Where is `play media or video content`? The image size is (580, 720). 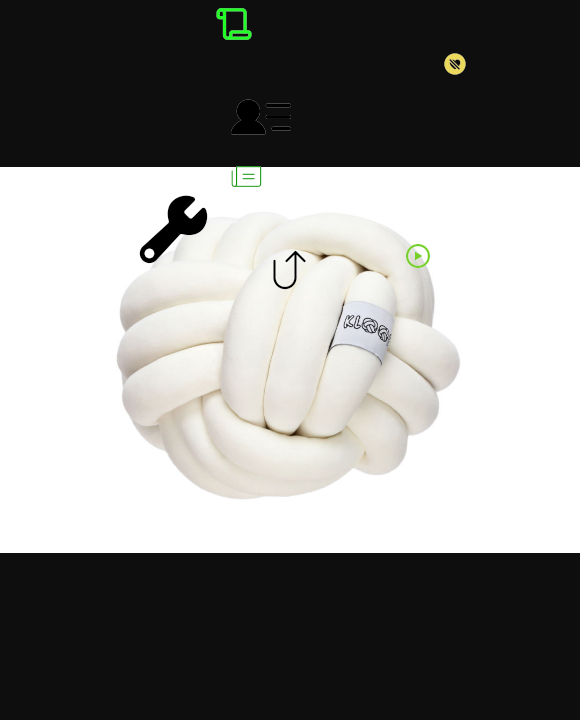 play media or video content is located at coordinates (418, 256).